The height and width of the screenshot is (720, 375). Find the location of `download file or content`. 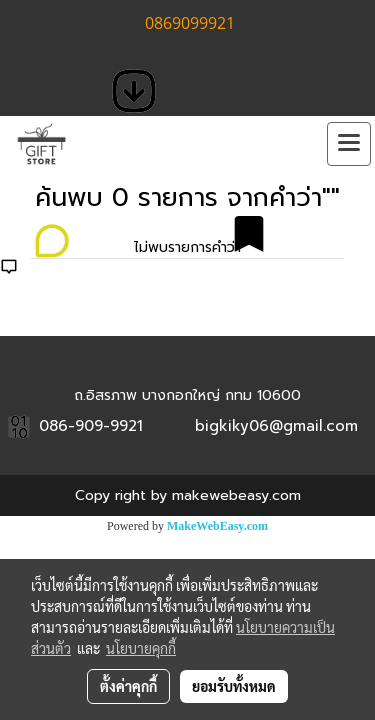

download file or content is located at coordinates (134, 91).